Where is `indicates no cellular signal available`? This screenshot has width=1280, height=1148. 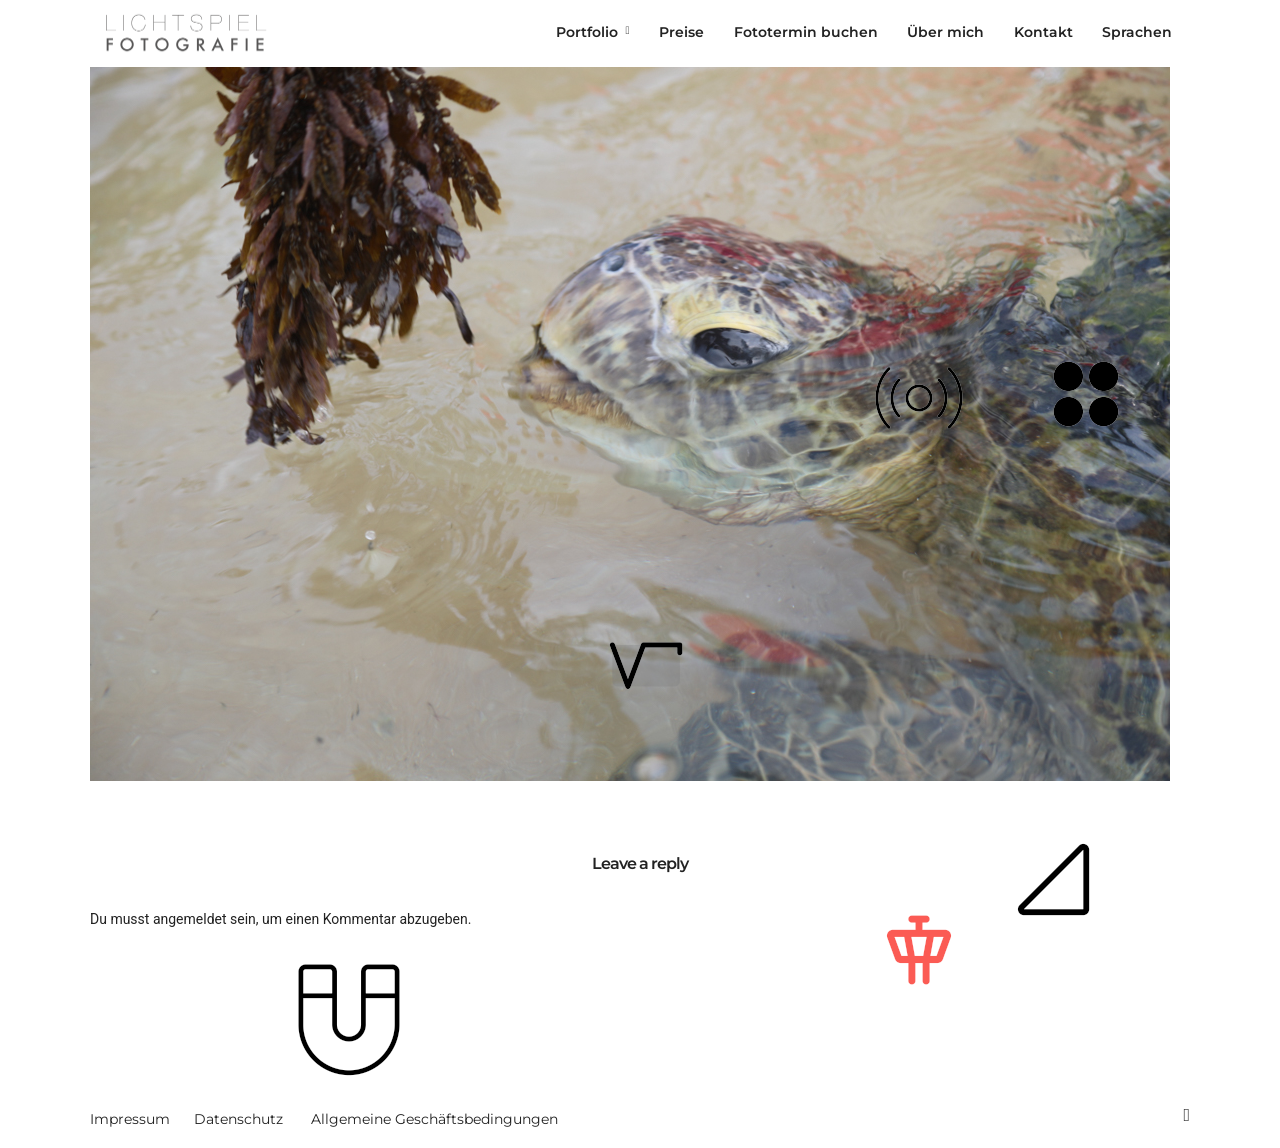
indicates no cellular signal available is located at coordinates (1059, 882).